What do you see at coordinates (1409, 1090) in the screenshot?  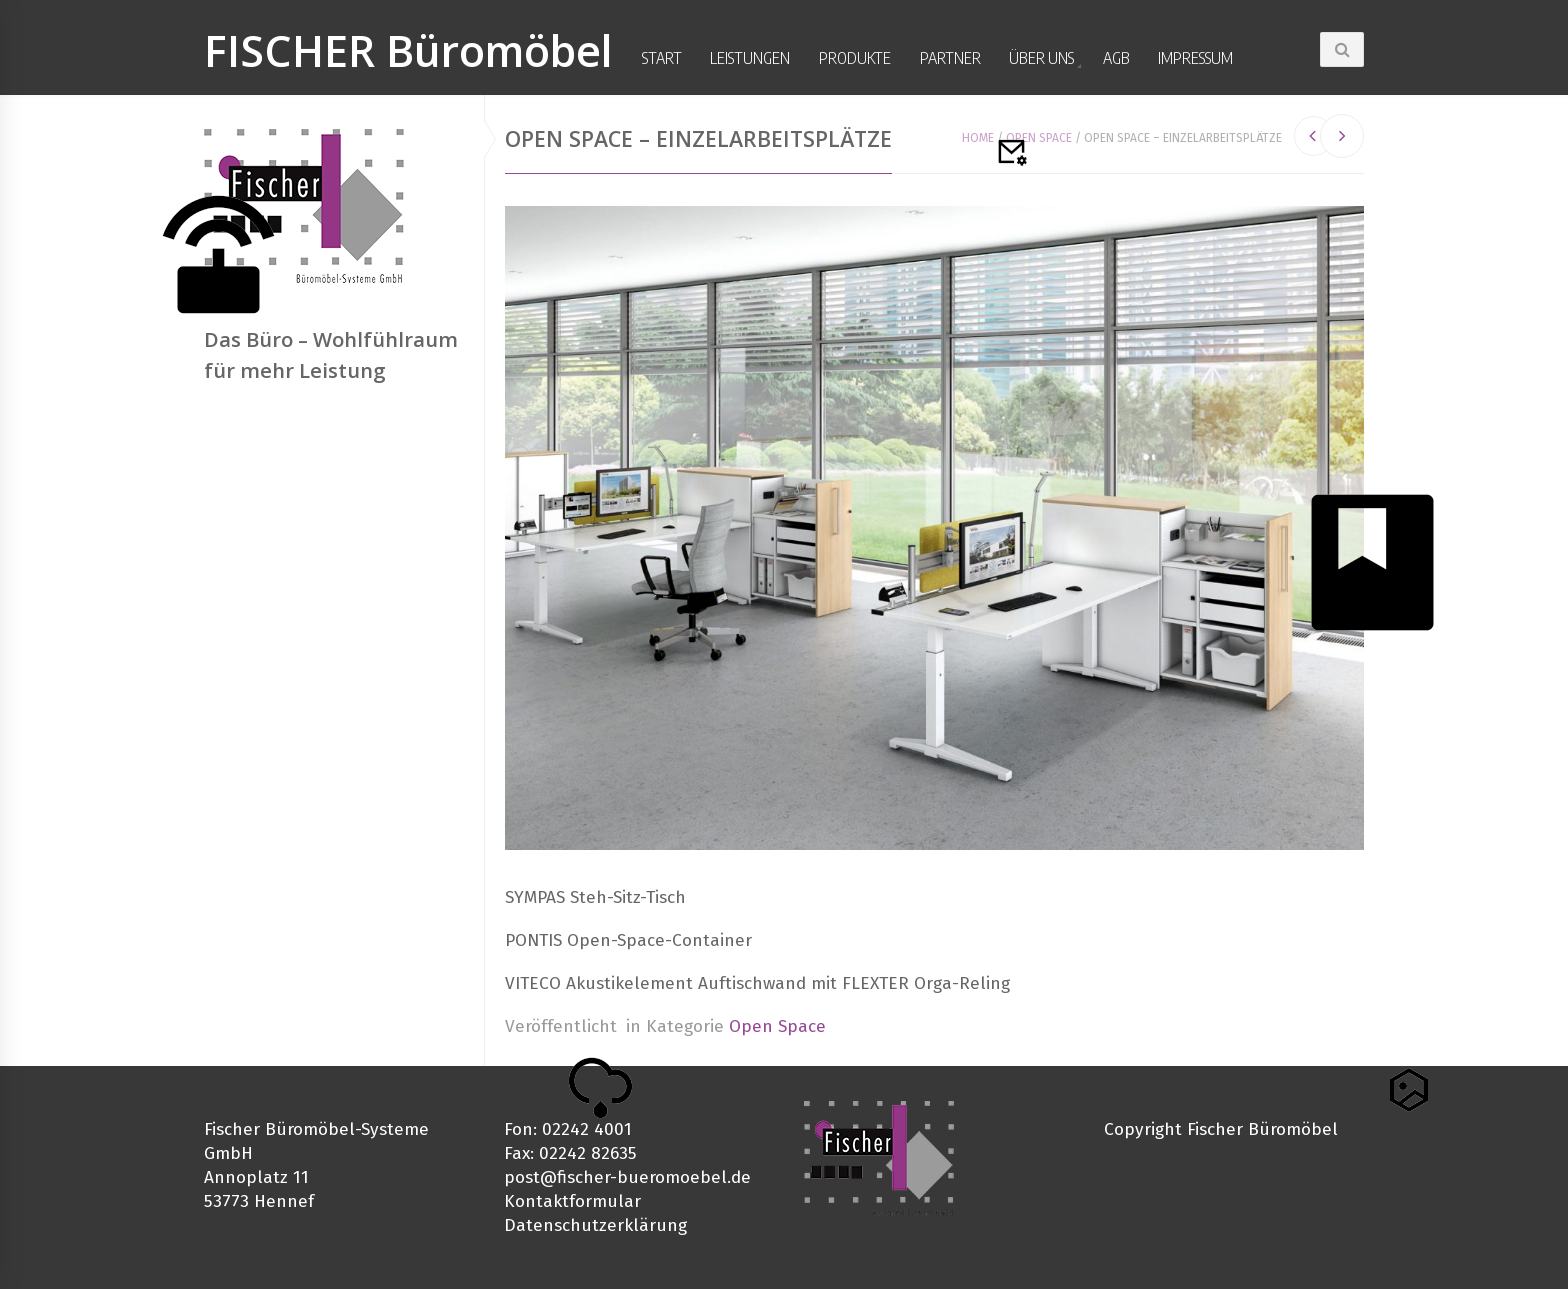 I see `view NFT collection or digital assets` at bounding box center [1409, 1090].